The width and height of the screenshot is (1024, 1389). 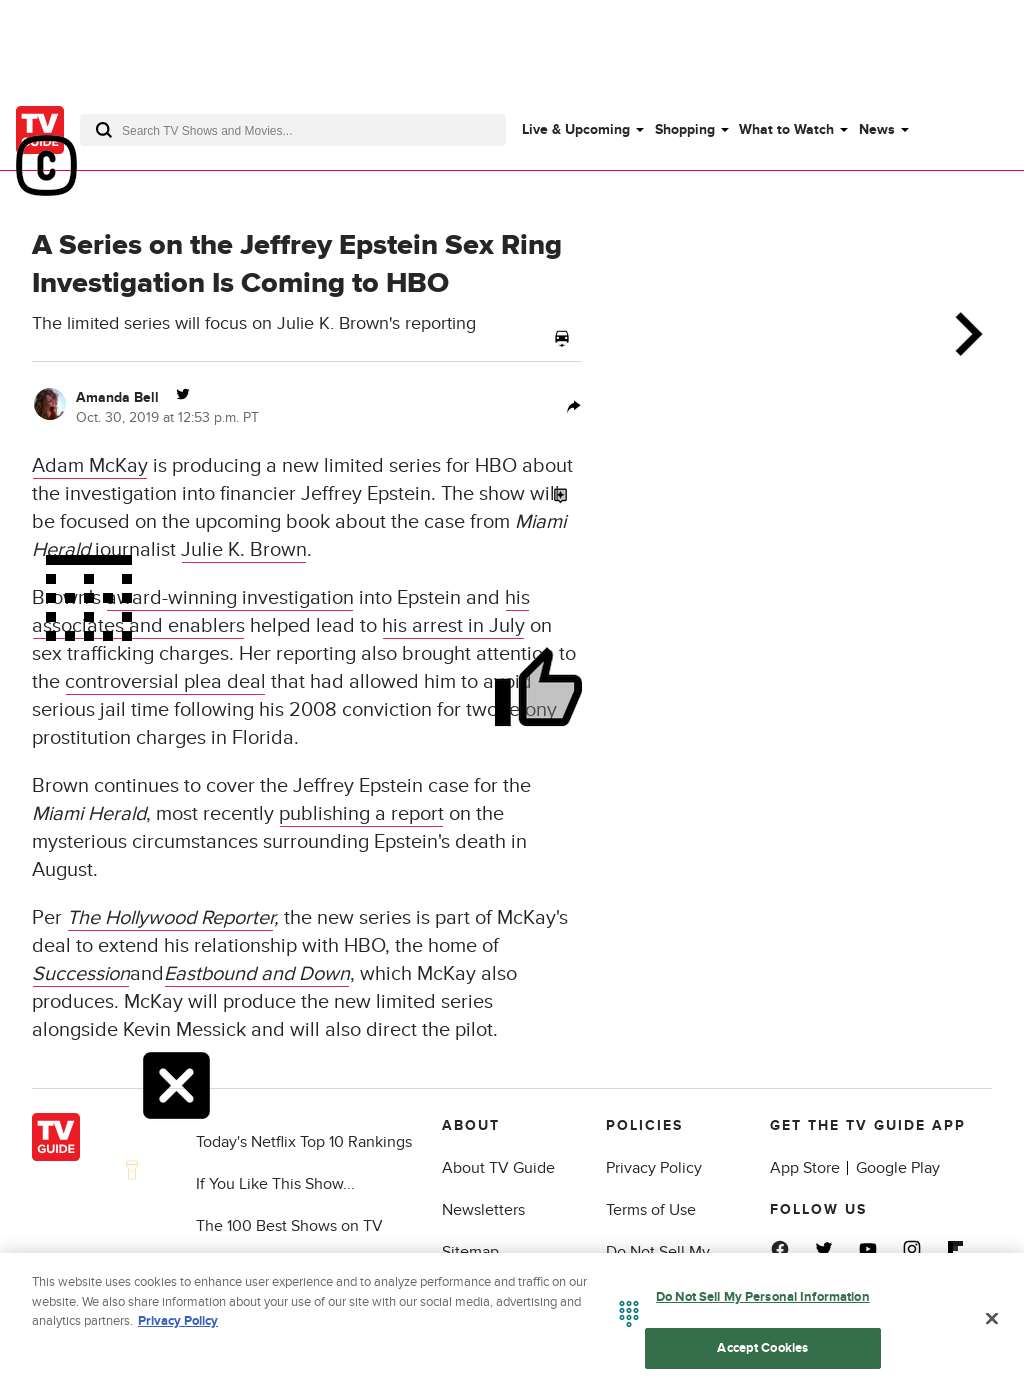 What do you see at coordinates (132, 1170) in the screenshot?
I see `toggle flashlight on or off` at bounding box center [132, 1170].